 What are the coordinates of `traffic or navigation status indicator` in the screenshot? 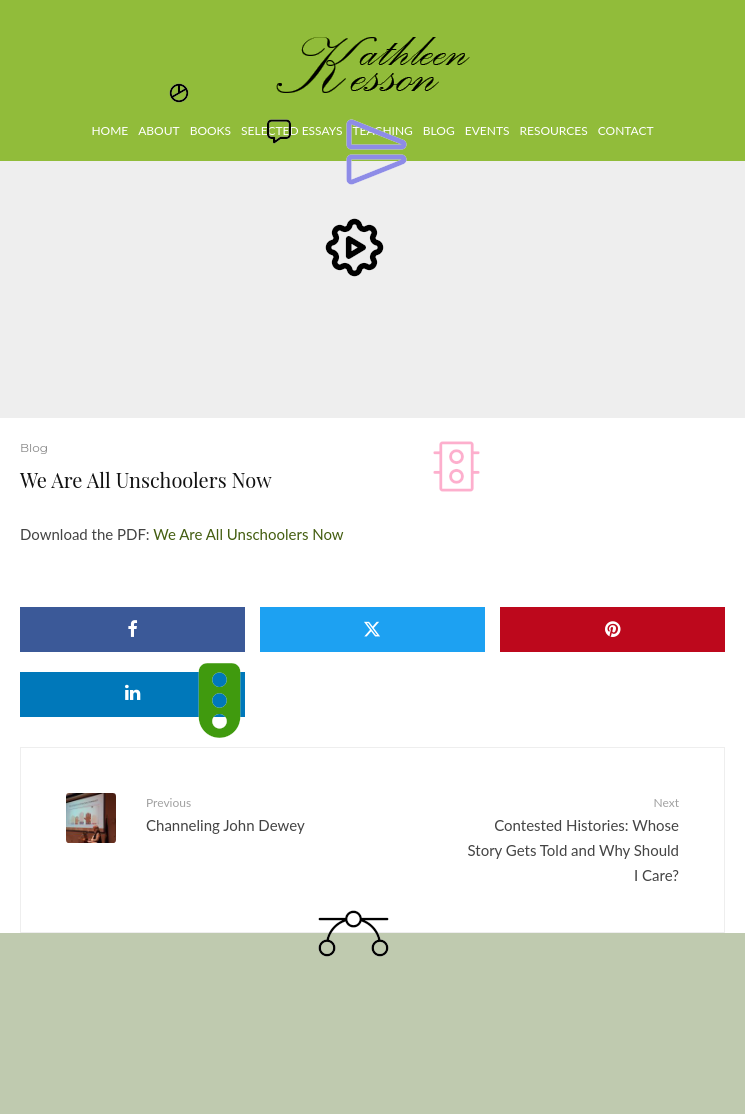 It's located at (219, 700).